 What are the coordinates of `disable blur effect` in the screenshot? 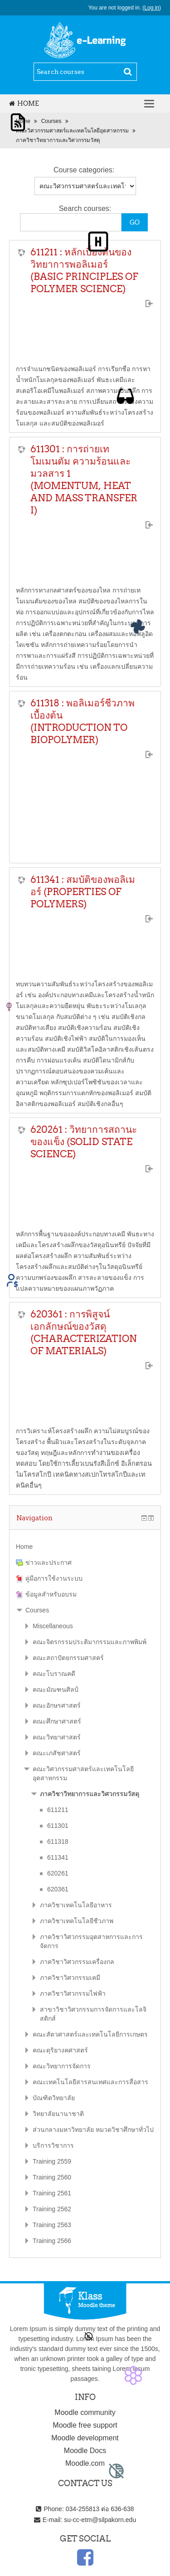 It's located at (116, 2471).